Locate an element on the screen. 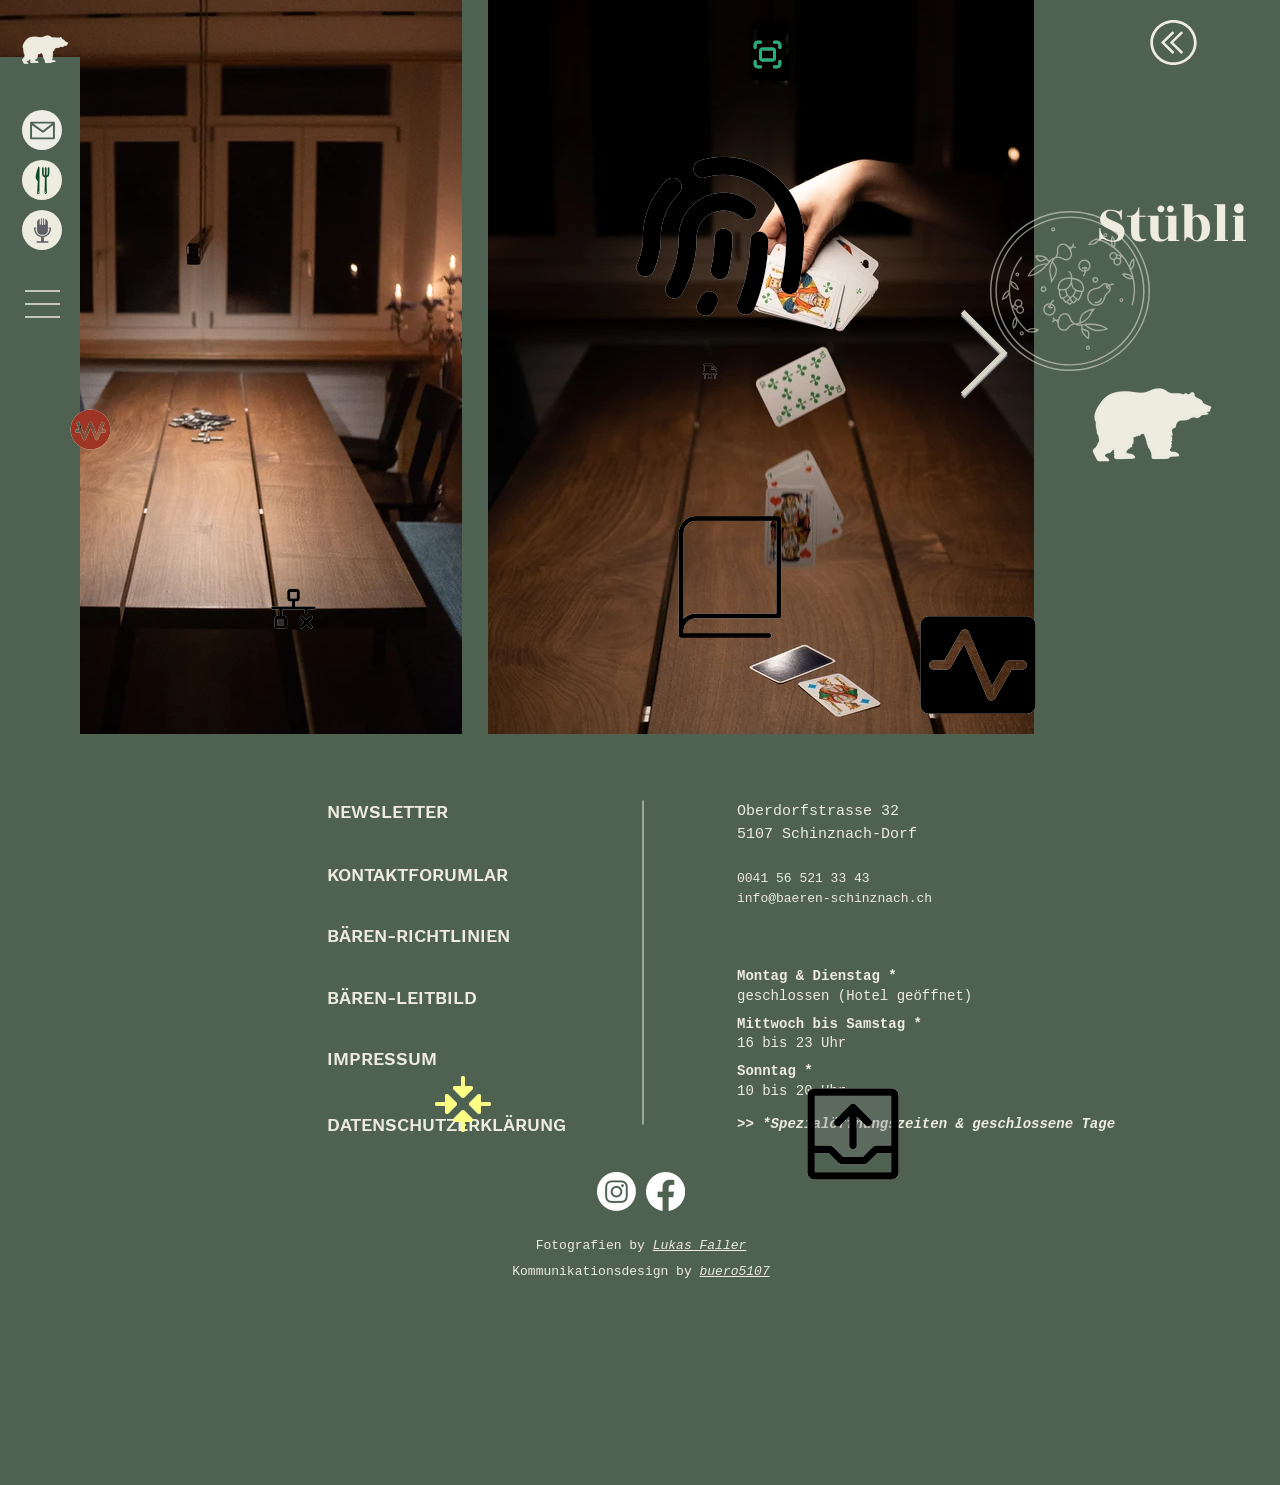 Image resolution: width=1280 pixels, height=1485 pixels. upload a file from your device is located at coordinates (853, 1134).